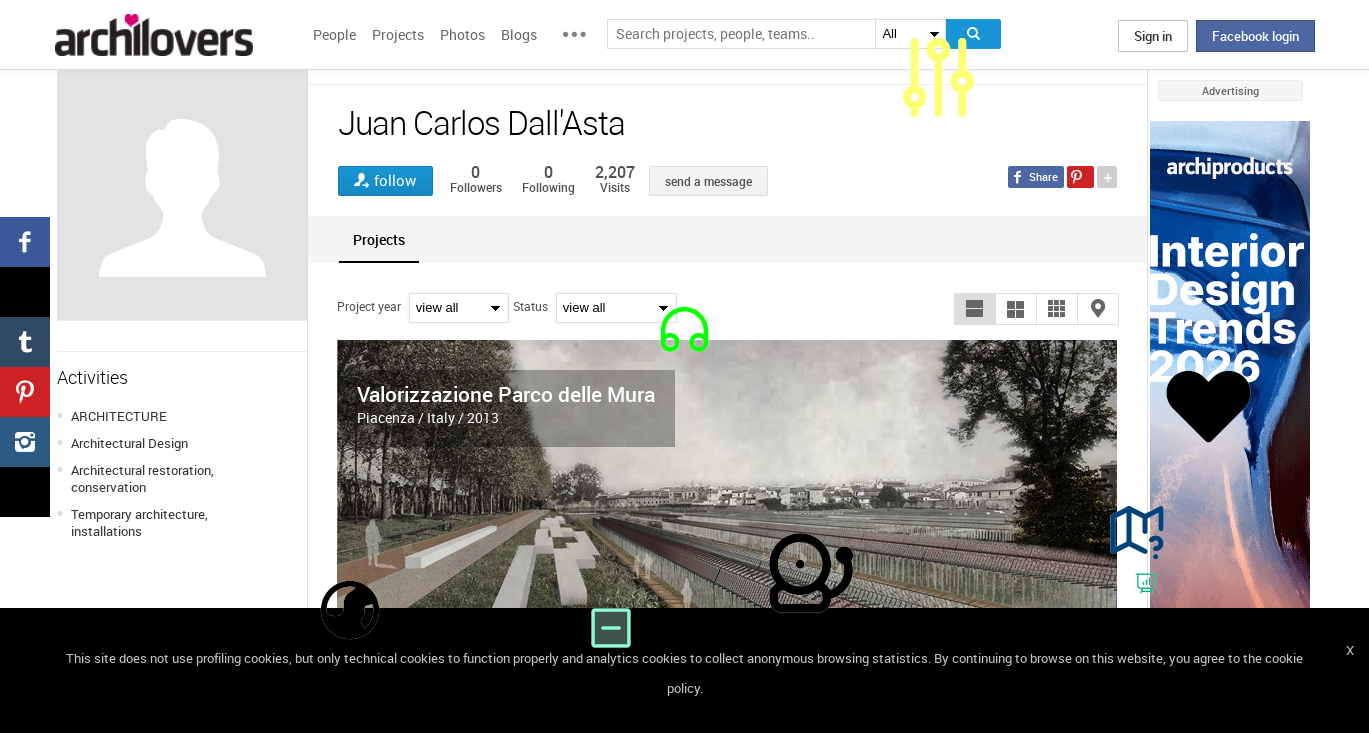 This screenshot has width=1369, height=733. I want to click on collapse or minimize a section, so click(611, 628).